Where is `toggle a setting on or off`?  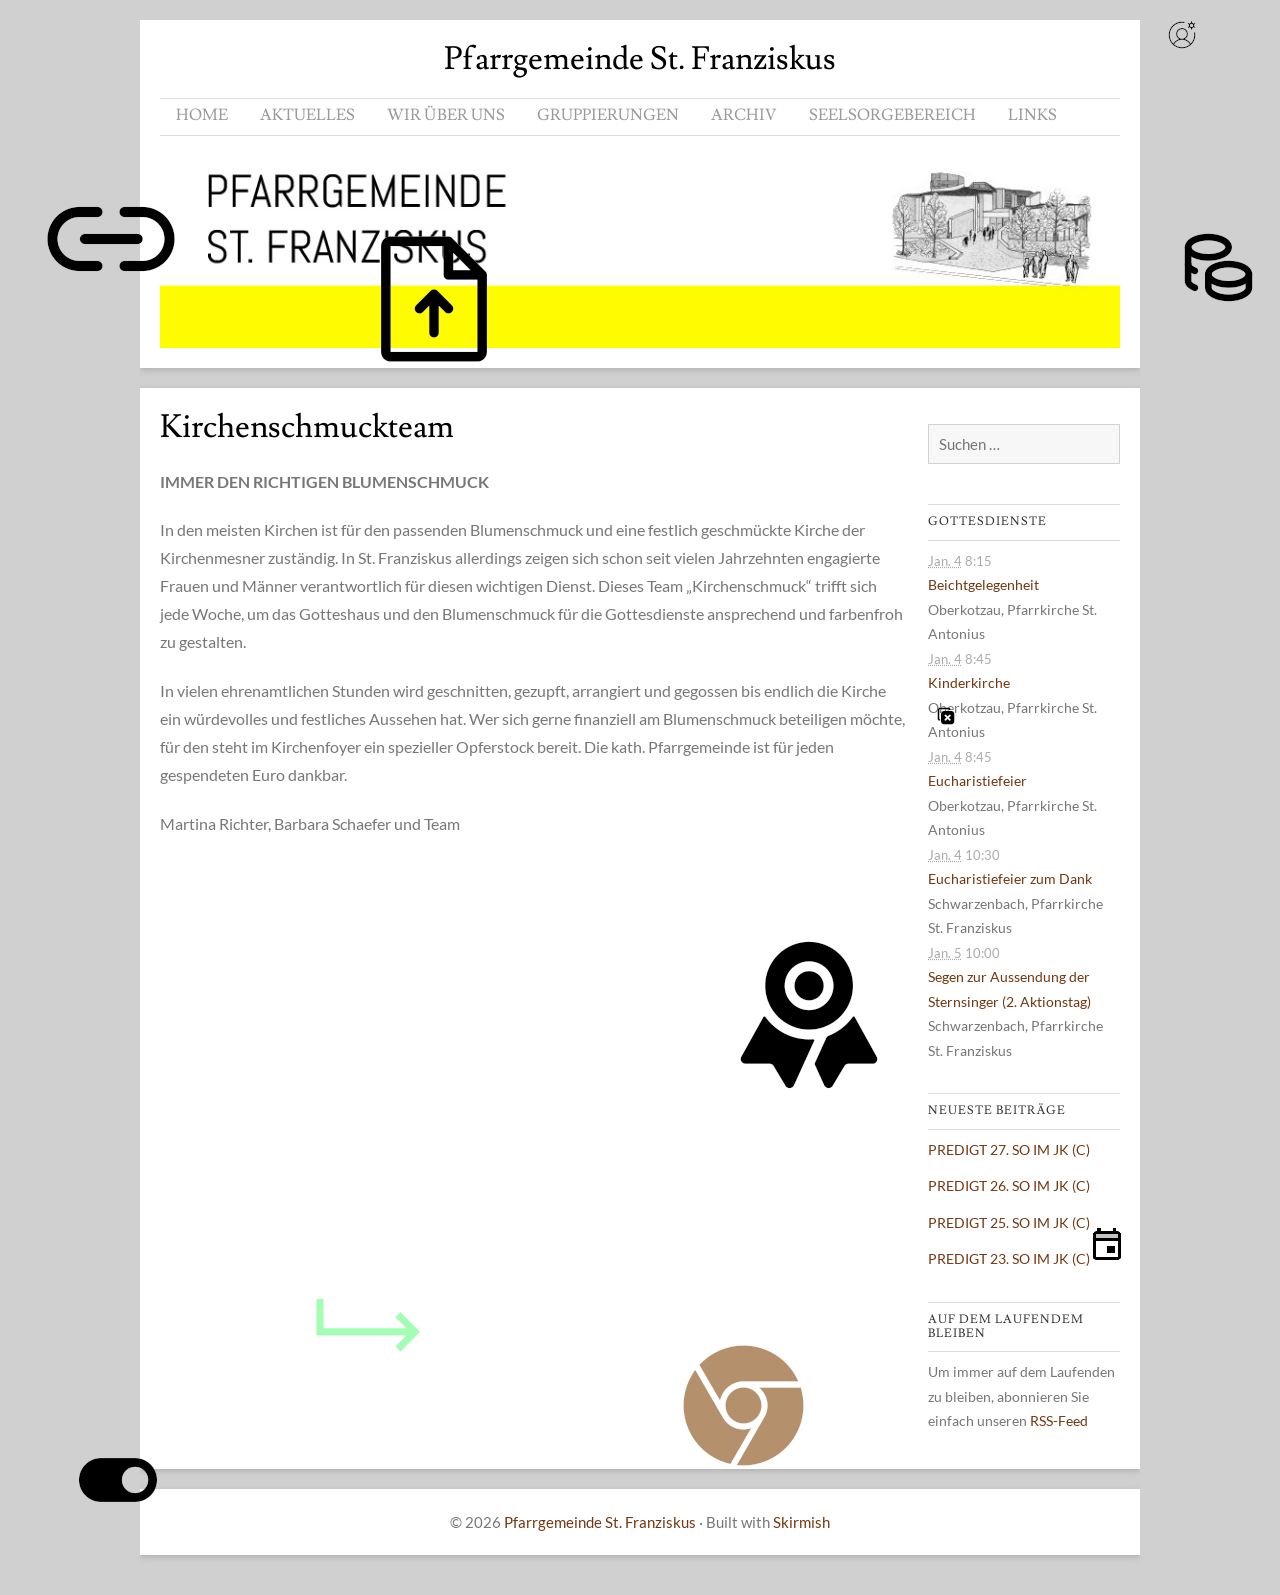 toggle a setting on or off is located at coordinates (118, 1480).